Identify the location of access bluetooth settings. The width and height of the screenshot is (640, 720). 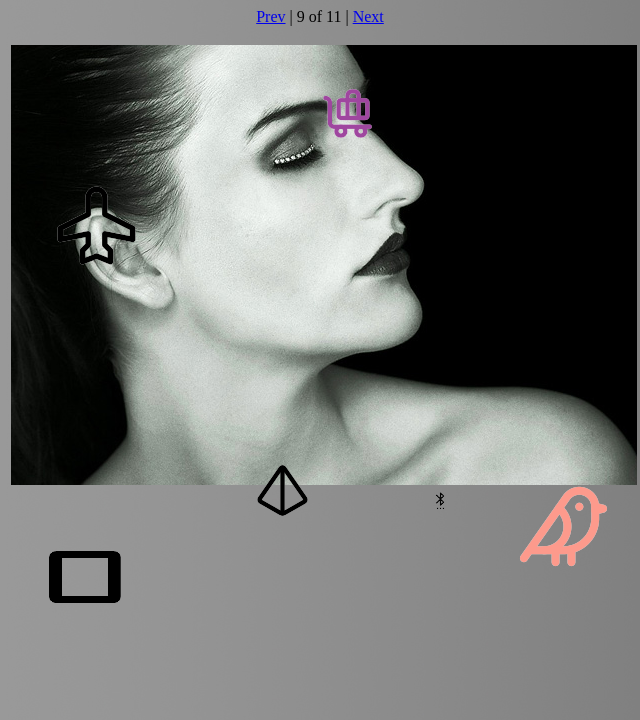
(440, 500).